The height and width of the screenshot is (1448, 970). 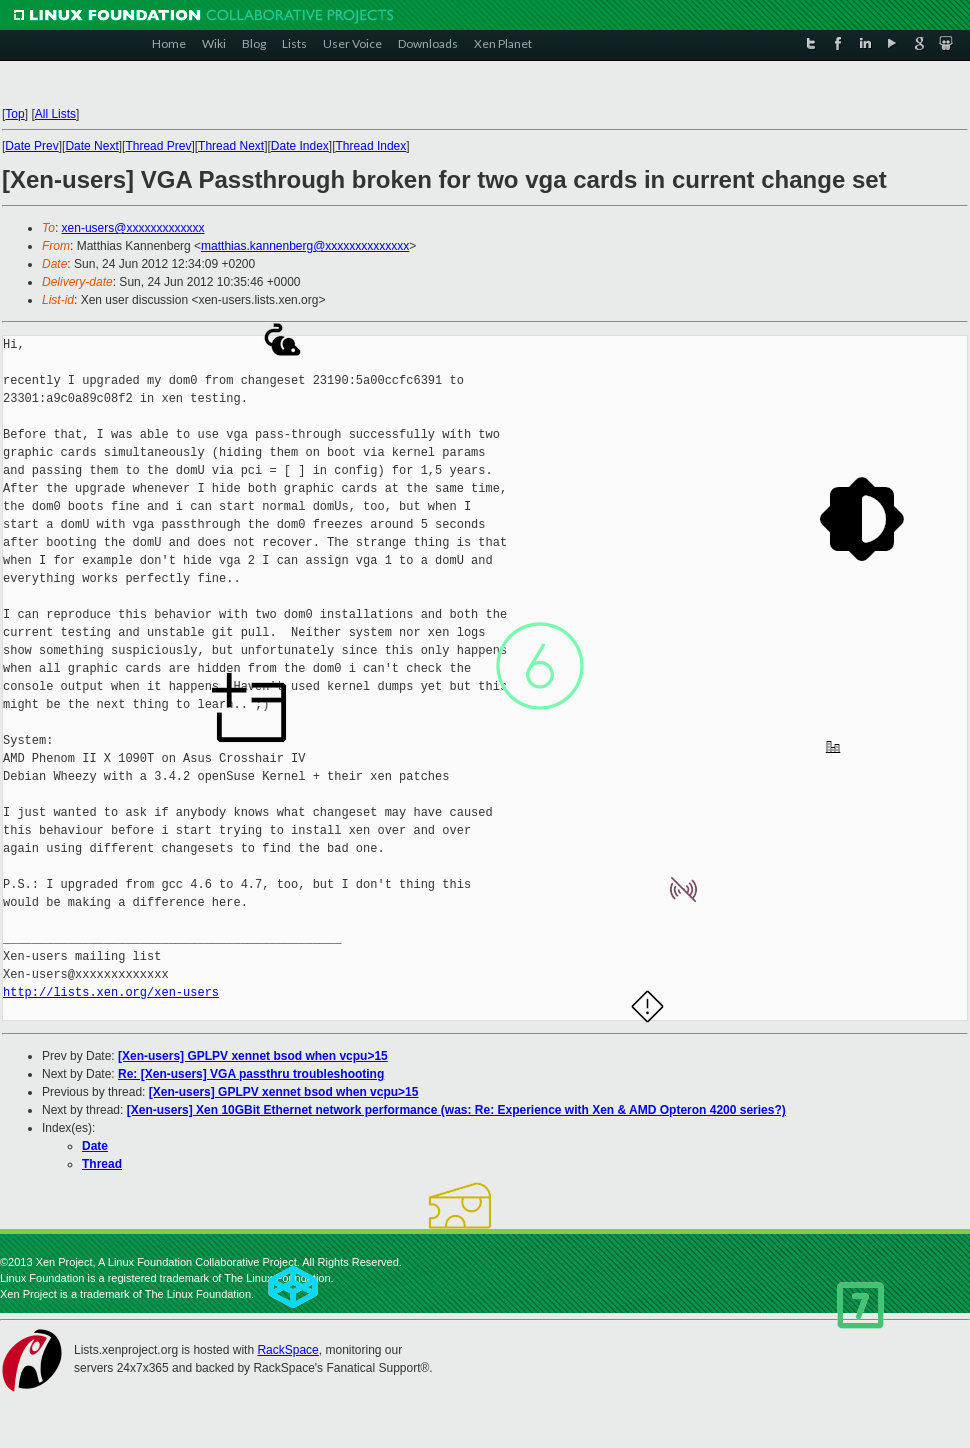 I want to click on no signal or connection unavailable, so click(x=683, y=889).